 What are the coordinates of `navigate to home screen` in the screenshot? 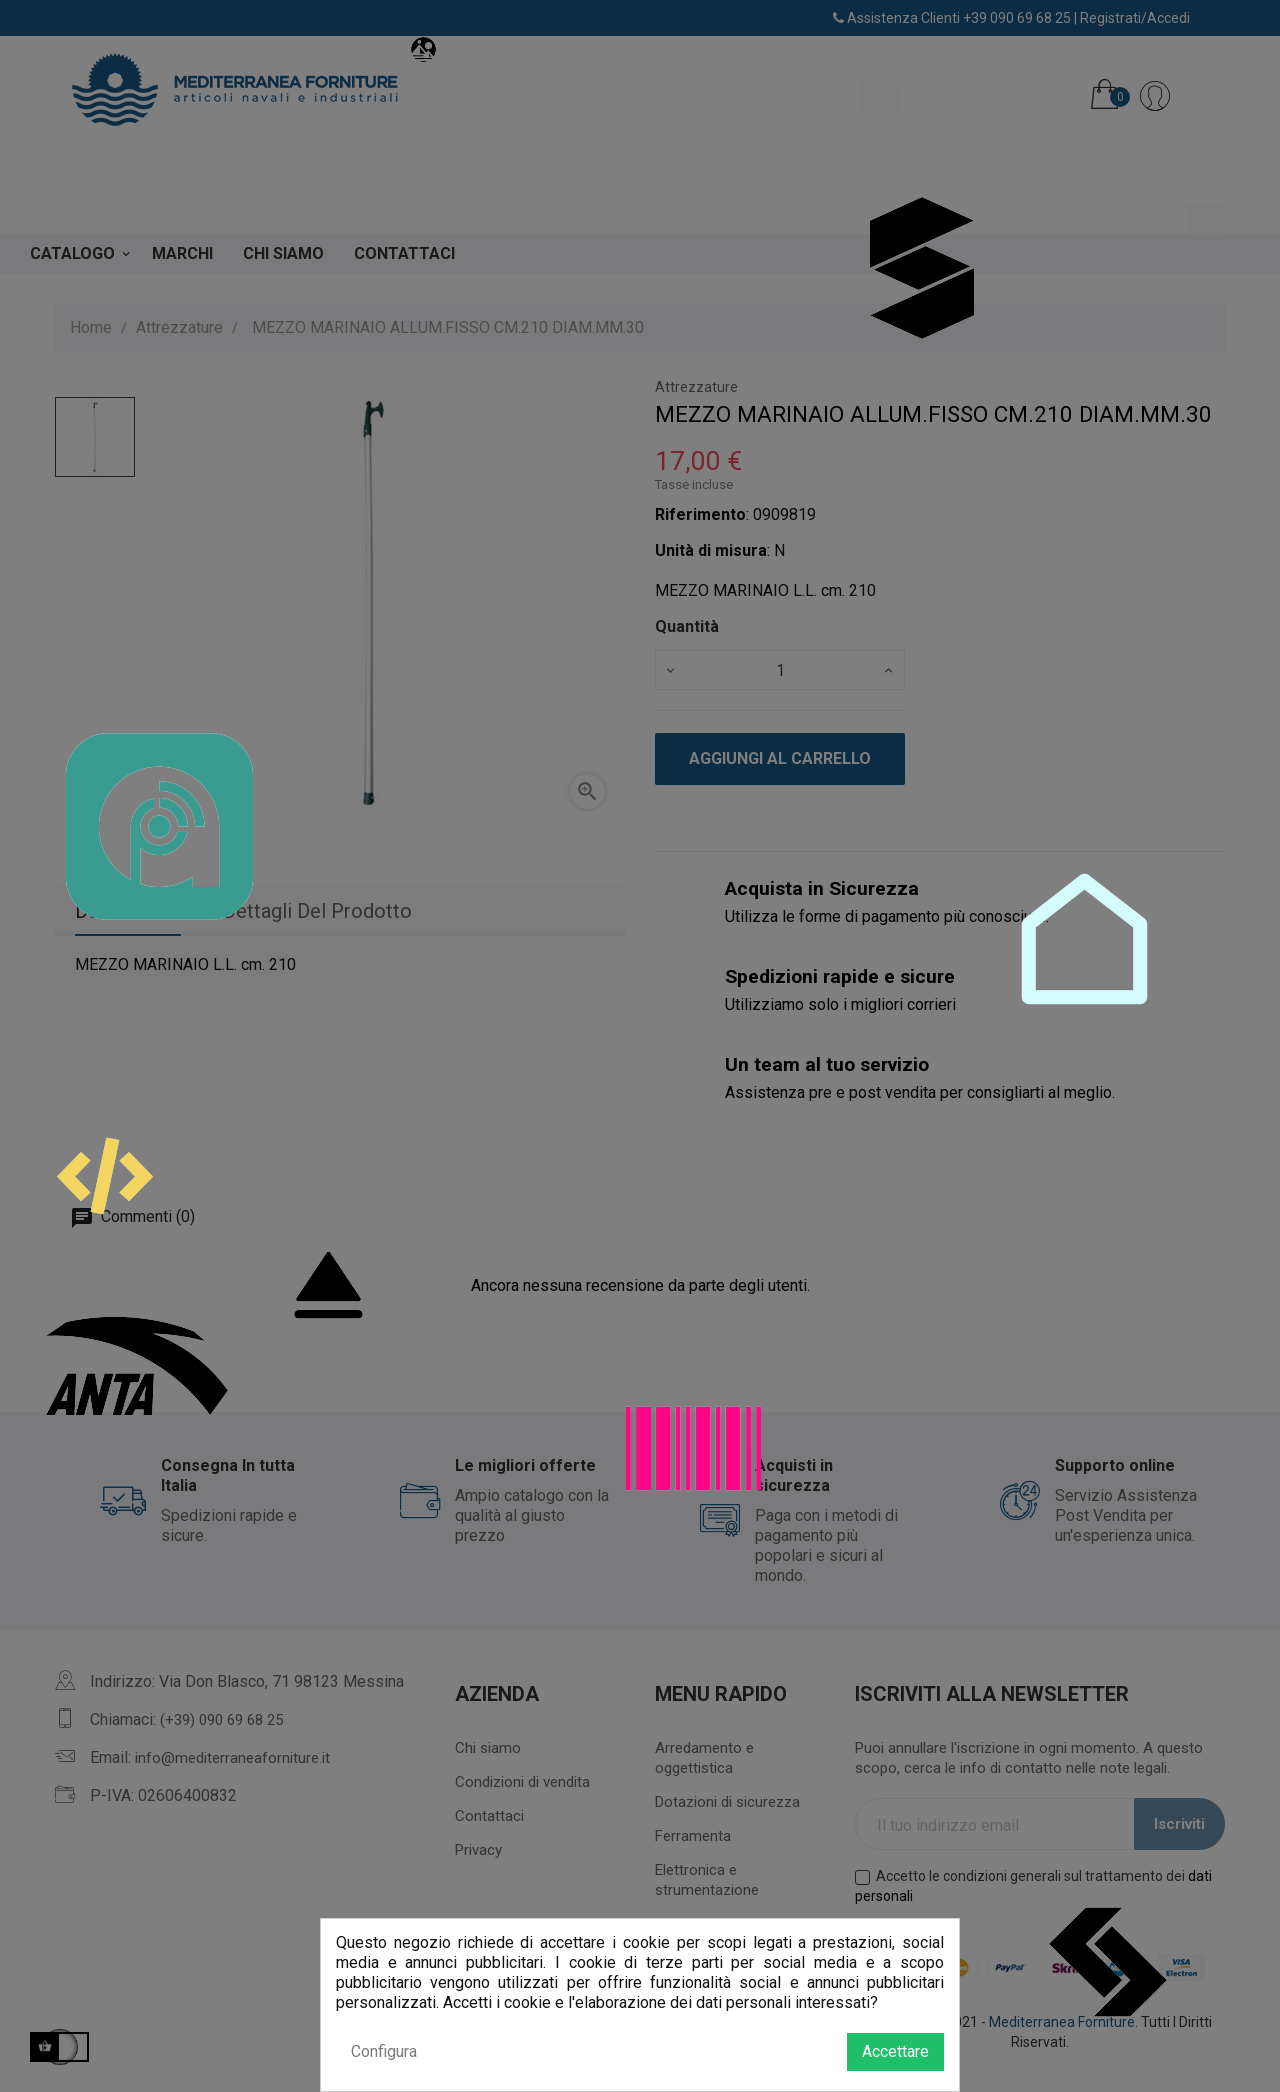 It's located at (1084, 941).